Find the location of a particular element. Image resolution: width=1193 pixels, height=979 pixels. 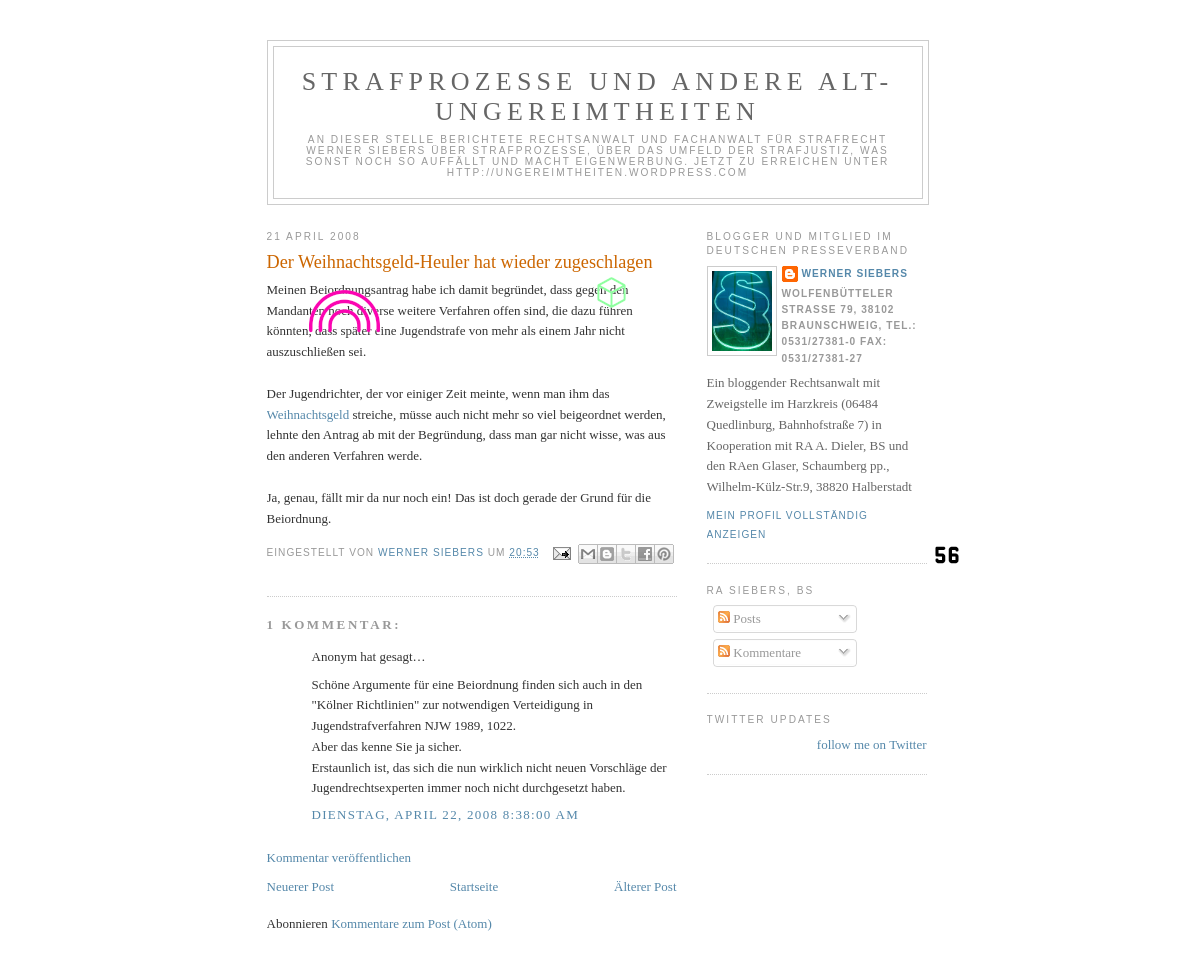

view 3D model or object is located at coordinates (611, 292).